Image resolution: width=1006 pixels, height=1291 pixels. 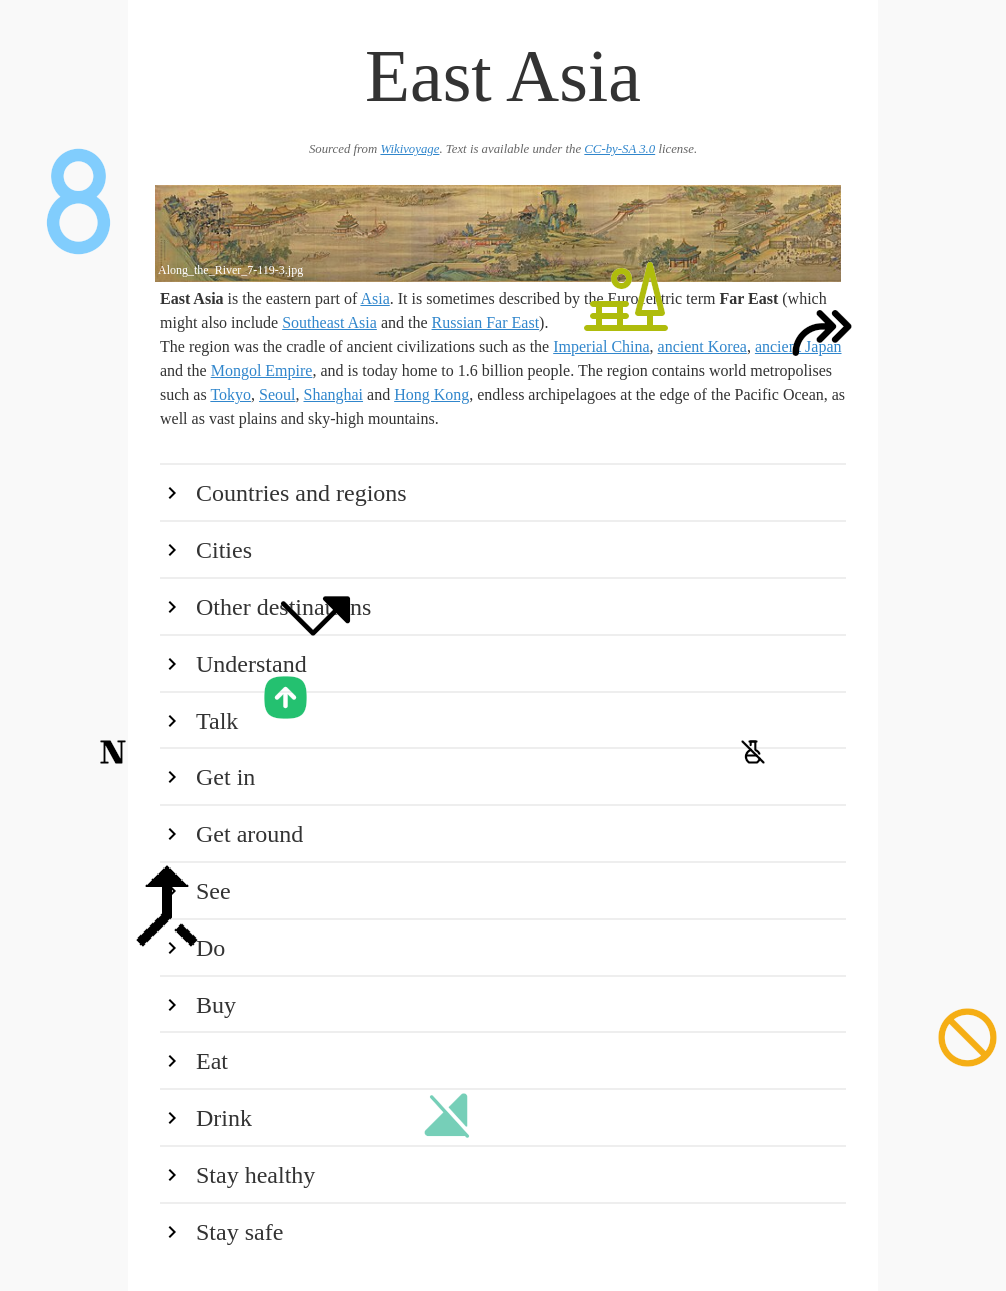 What do you see at coordinates (78, 201) in the screenshot?
I see `indicates the number eight in a list or sequence` at bounding box center [78, 201].